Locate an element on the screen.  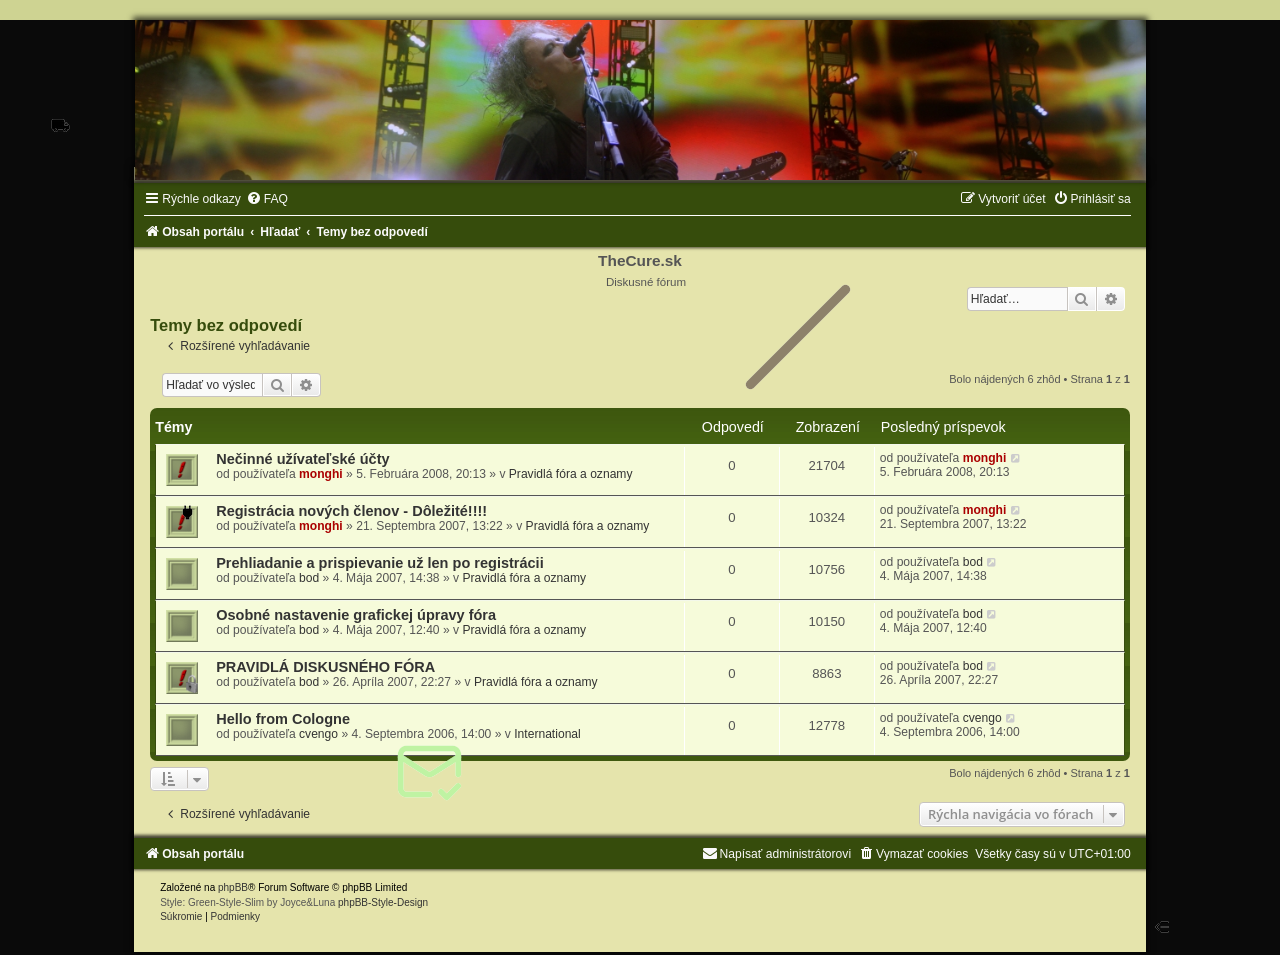
indicates device is charging or connected to power is located at coordinates (187, 512).